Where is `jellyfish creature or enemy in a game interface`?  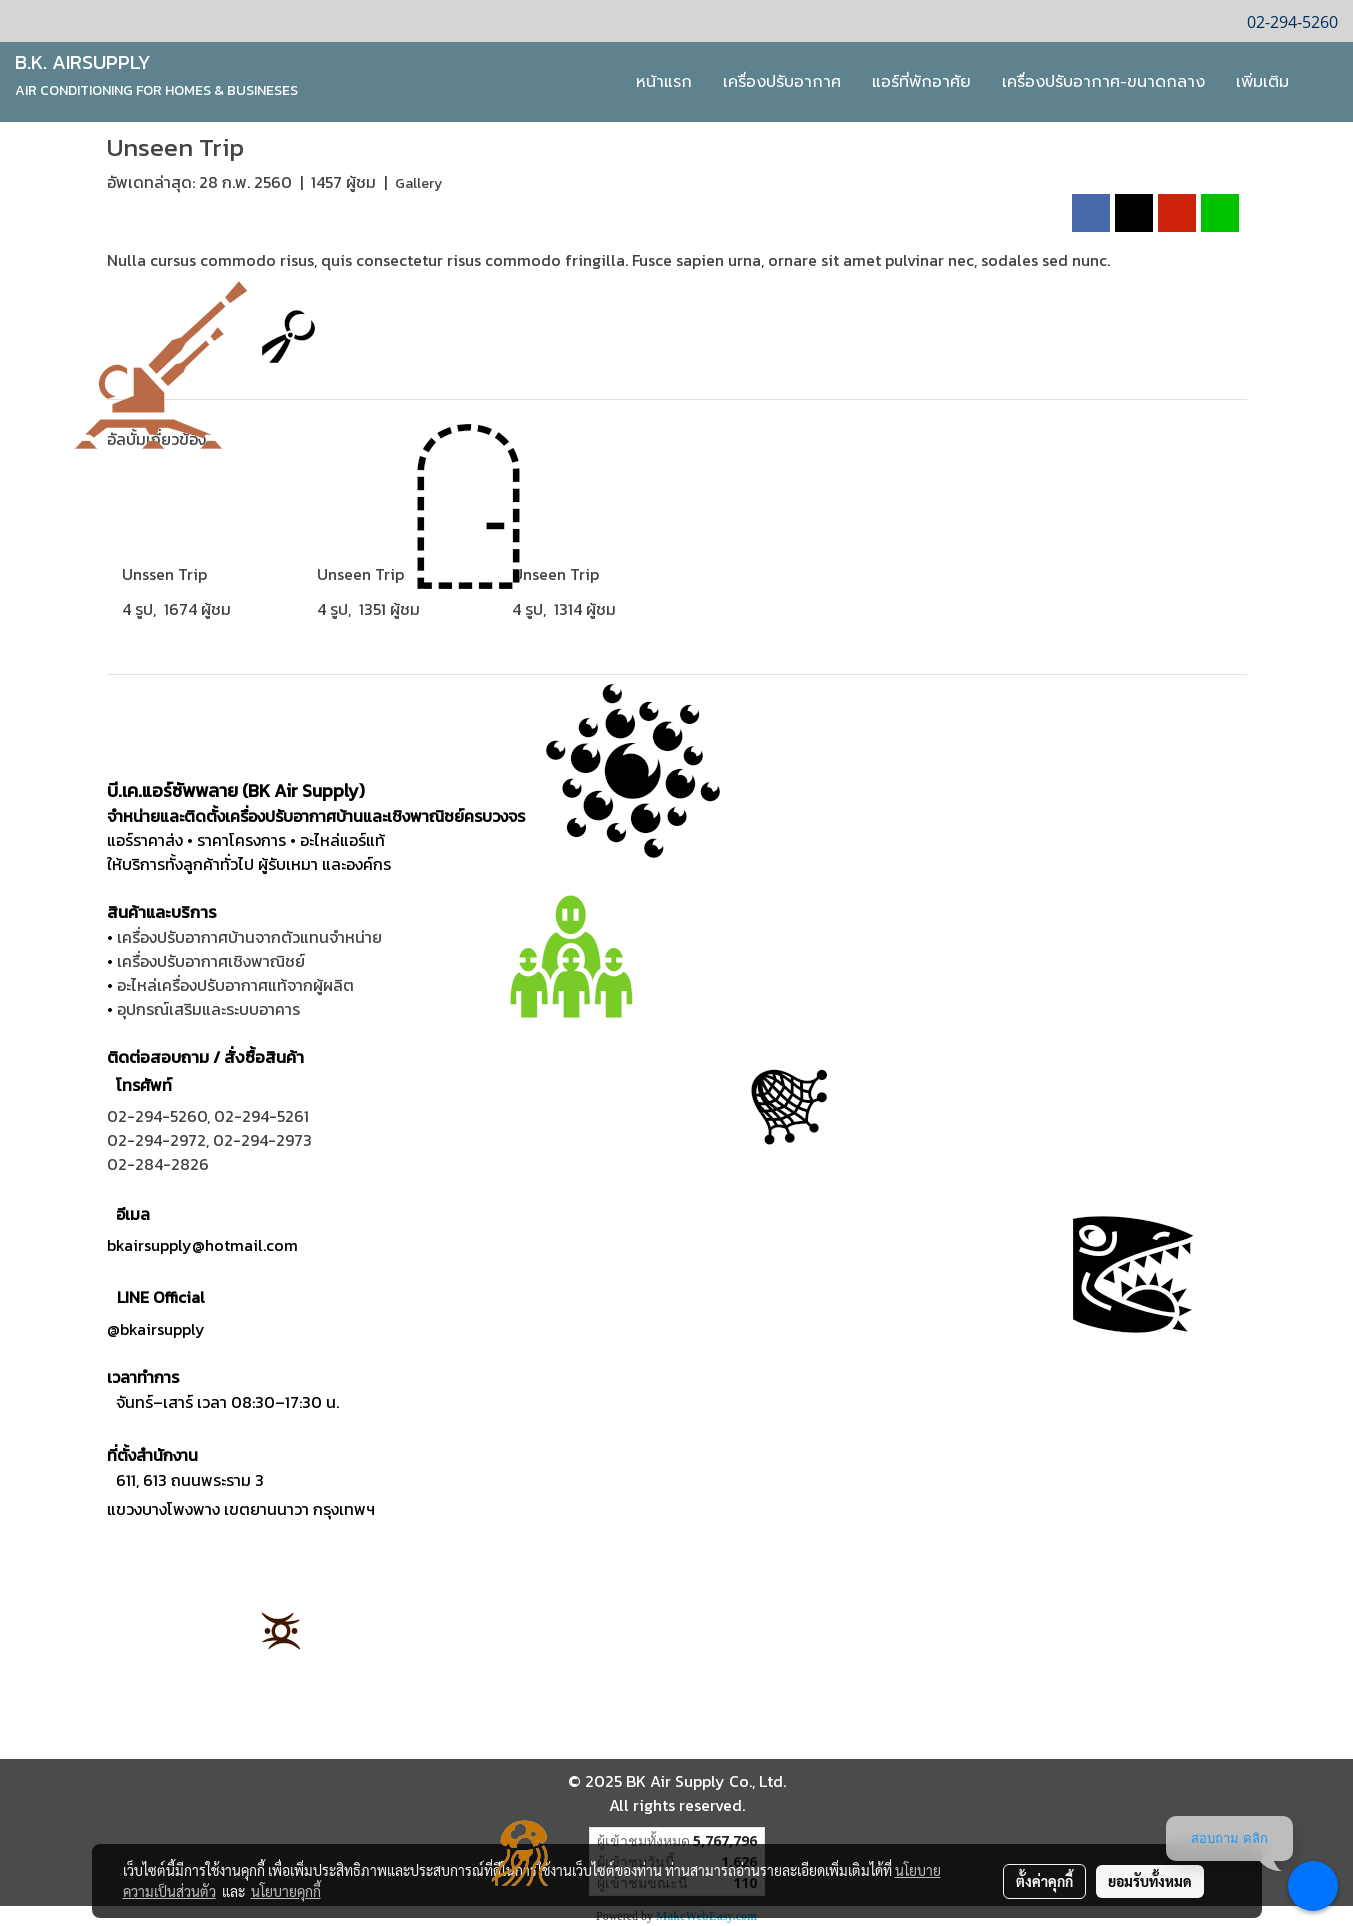 jellyfish creature or enemy in a game interface is located at coordinates (524, 1853).